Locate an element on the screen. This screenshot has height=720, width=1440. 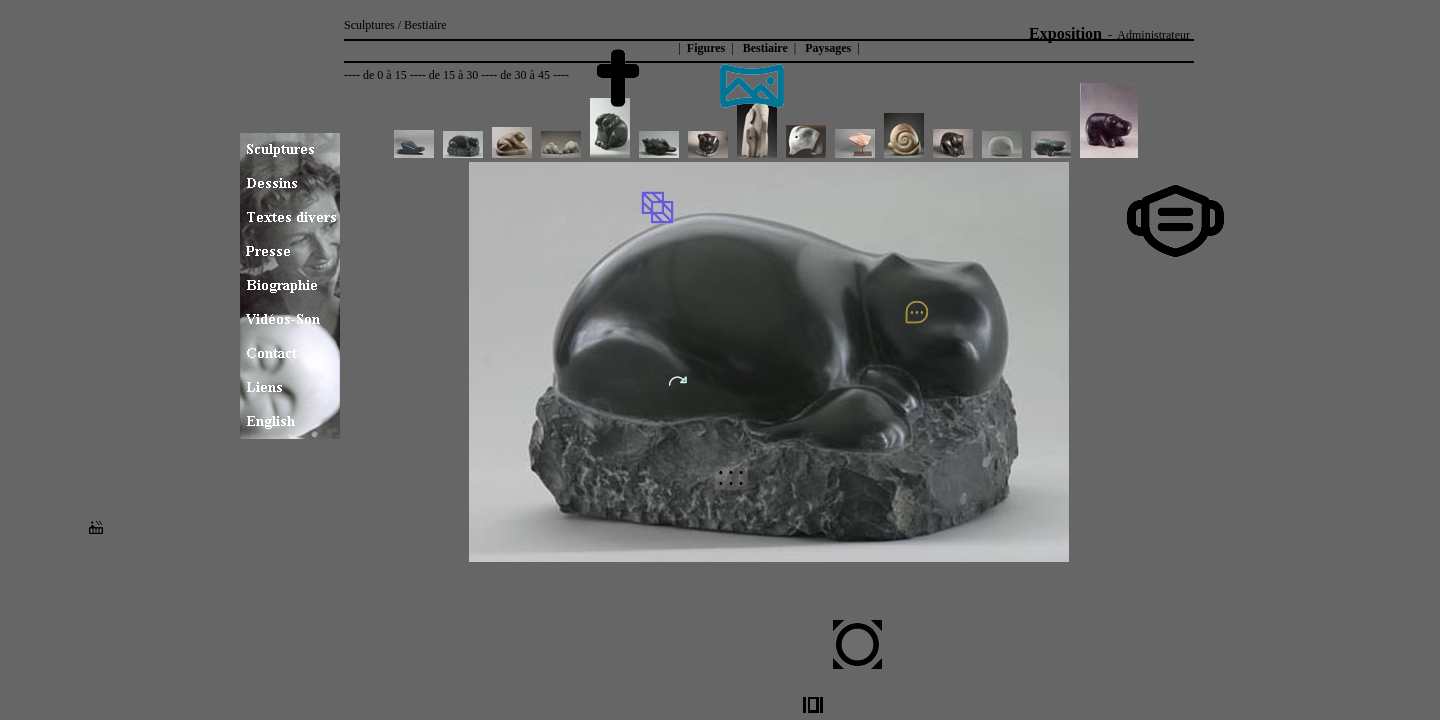
open chat or messaging is located at coordinates (916, 312).